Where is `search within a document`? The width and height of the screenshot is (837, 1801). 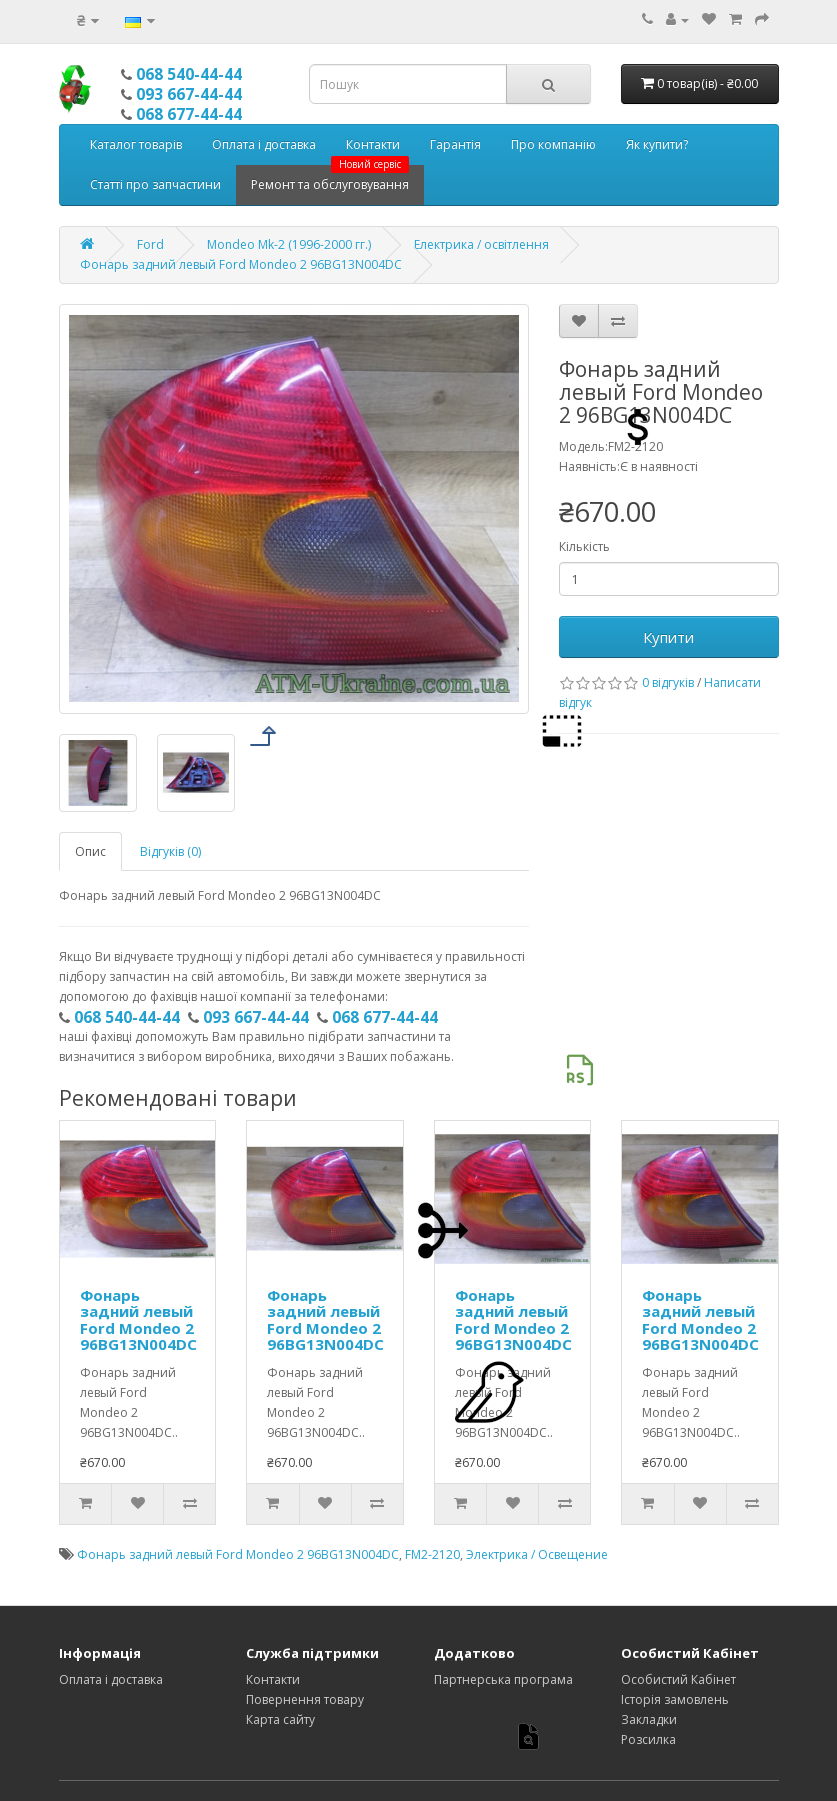 search within a document is located at coordinates (528, 1736).